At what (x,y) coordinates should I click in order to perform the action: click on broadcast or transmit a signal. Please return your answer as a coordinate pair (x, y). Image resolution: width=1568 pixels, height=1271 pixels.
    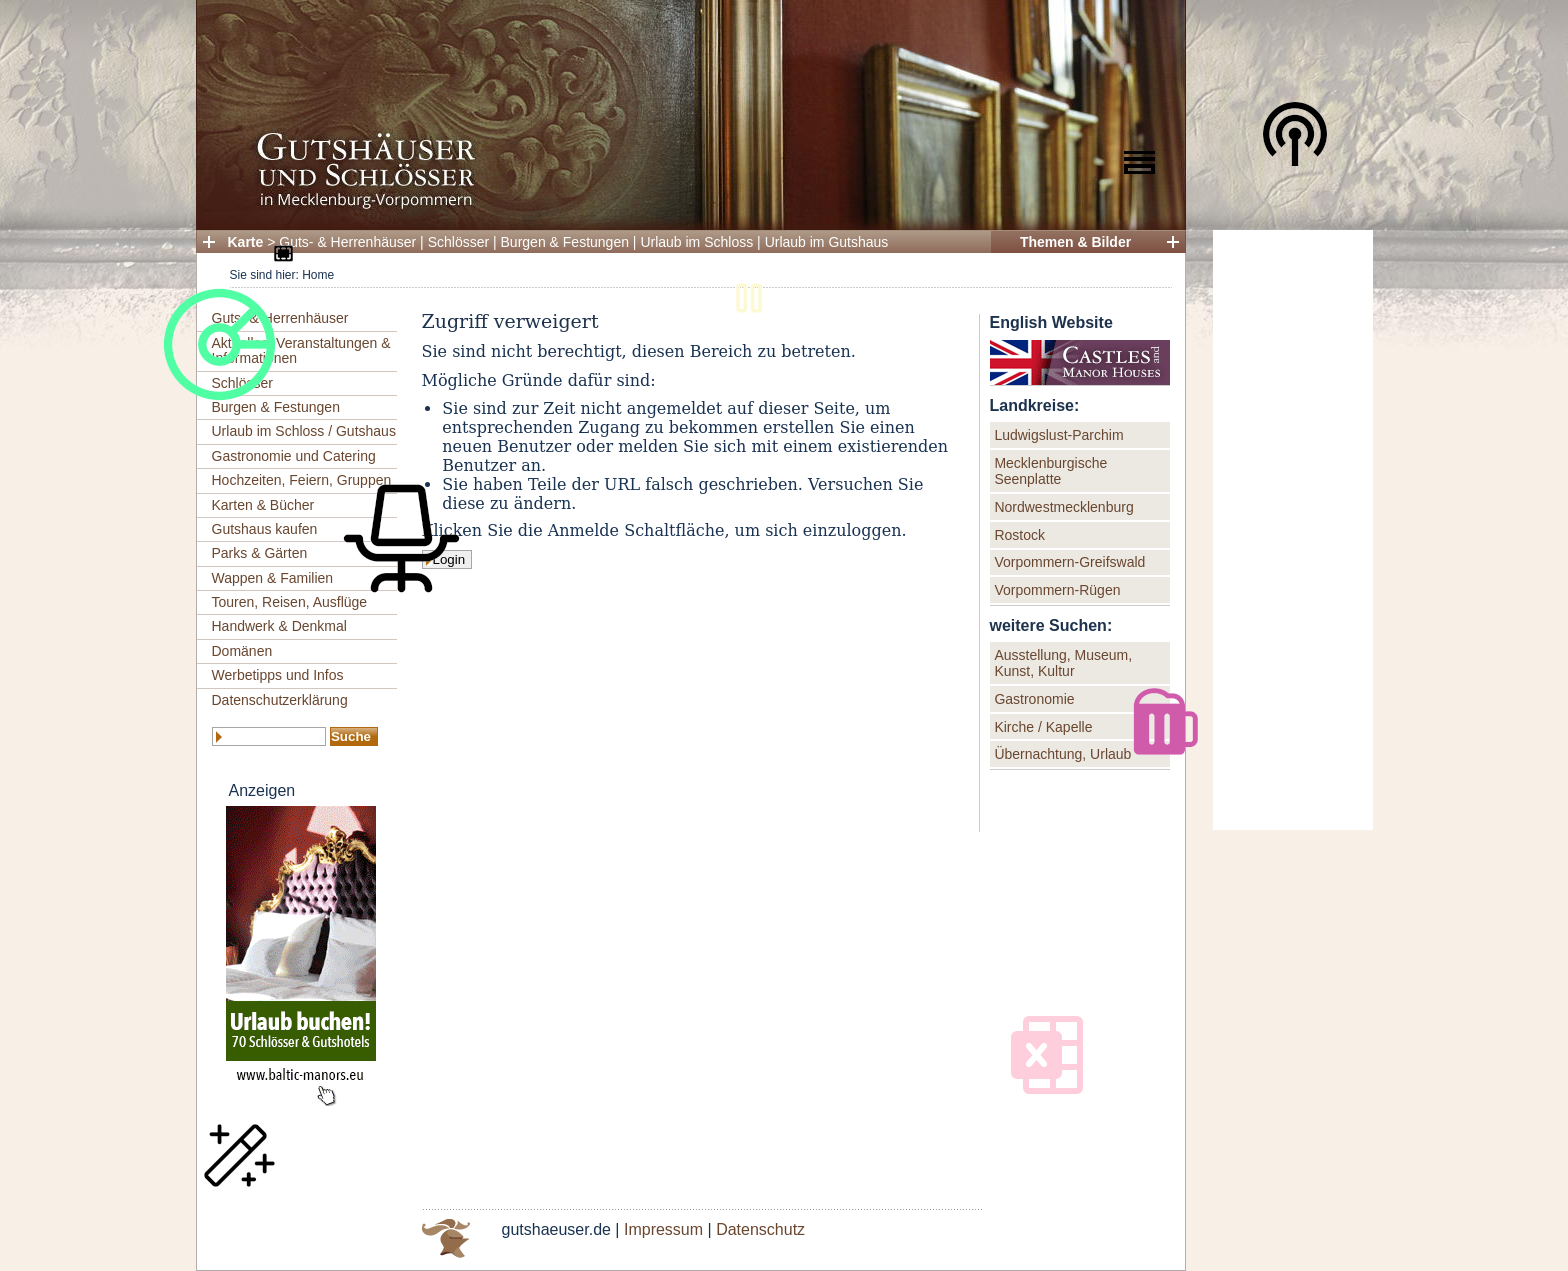
    Looking at the image, I should click on (1295, 134).